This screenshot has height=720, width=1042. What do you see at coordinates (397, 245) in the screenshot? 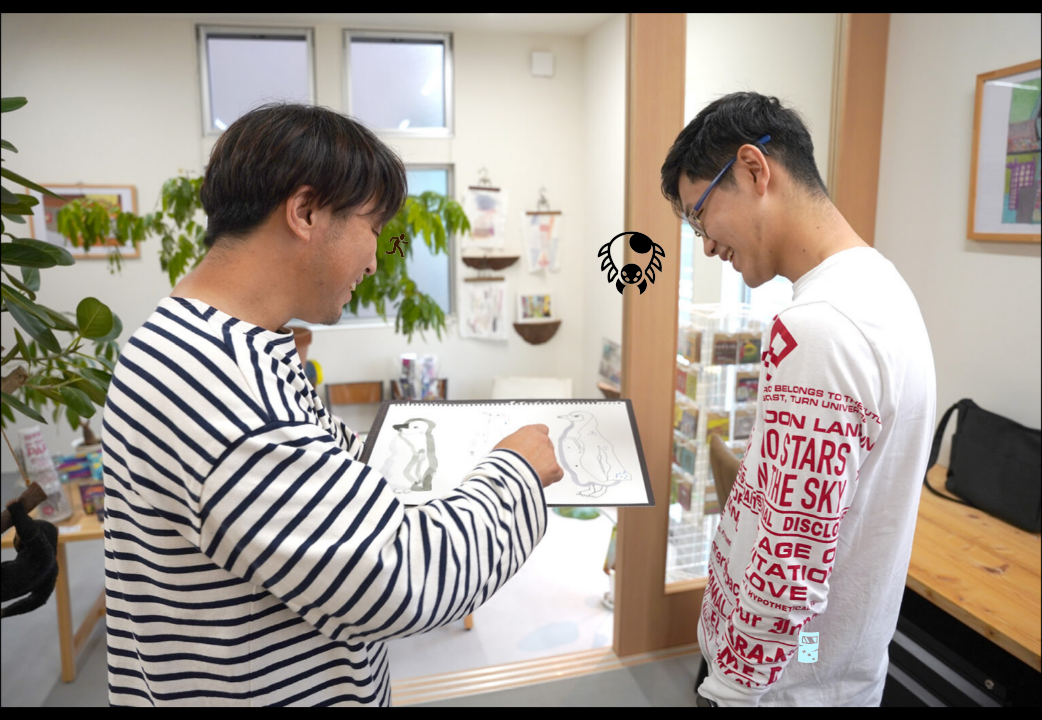
I see `start or resume running in a game` at bounding box center [397, 245].